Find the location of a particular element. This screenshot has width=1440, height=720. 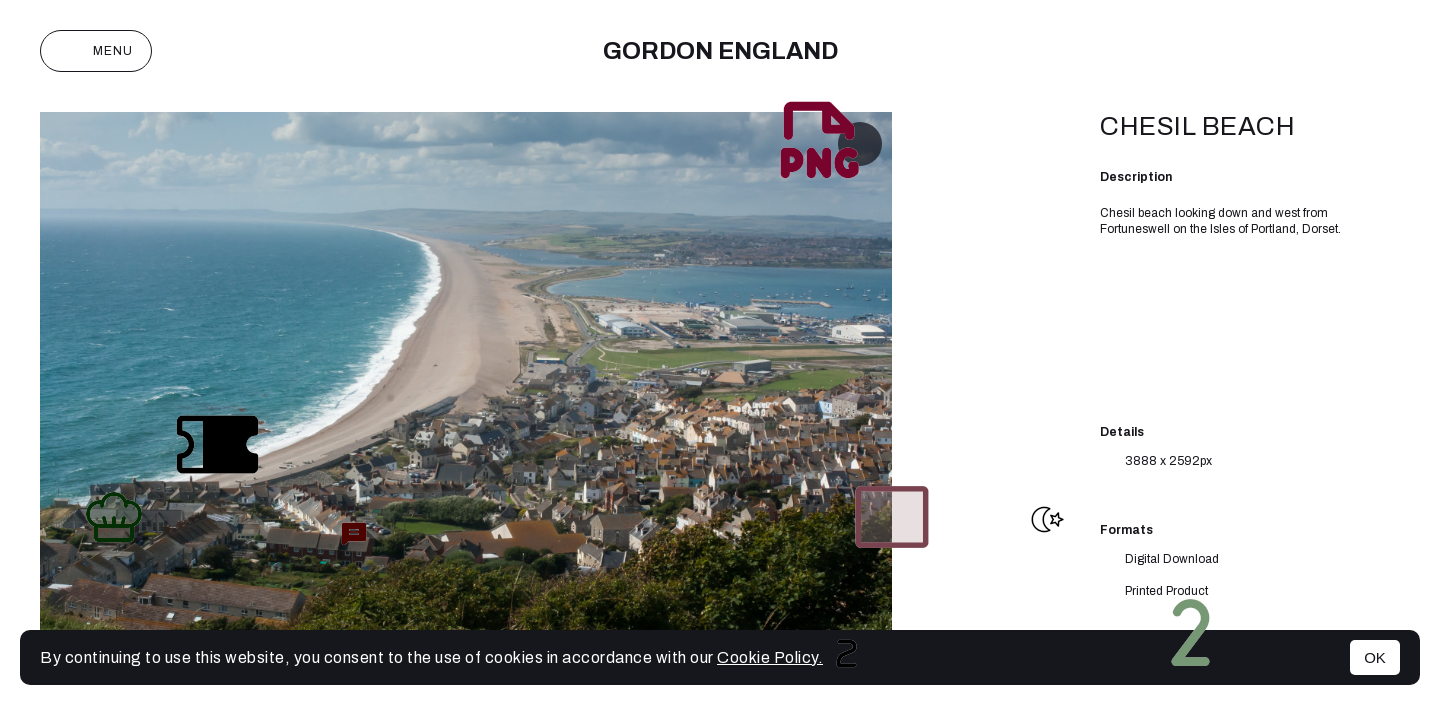

open chat or messaging is located at coordinates (354, 532).